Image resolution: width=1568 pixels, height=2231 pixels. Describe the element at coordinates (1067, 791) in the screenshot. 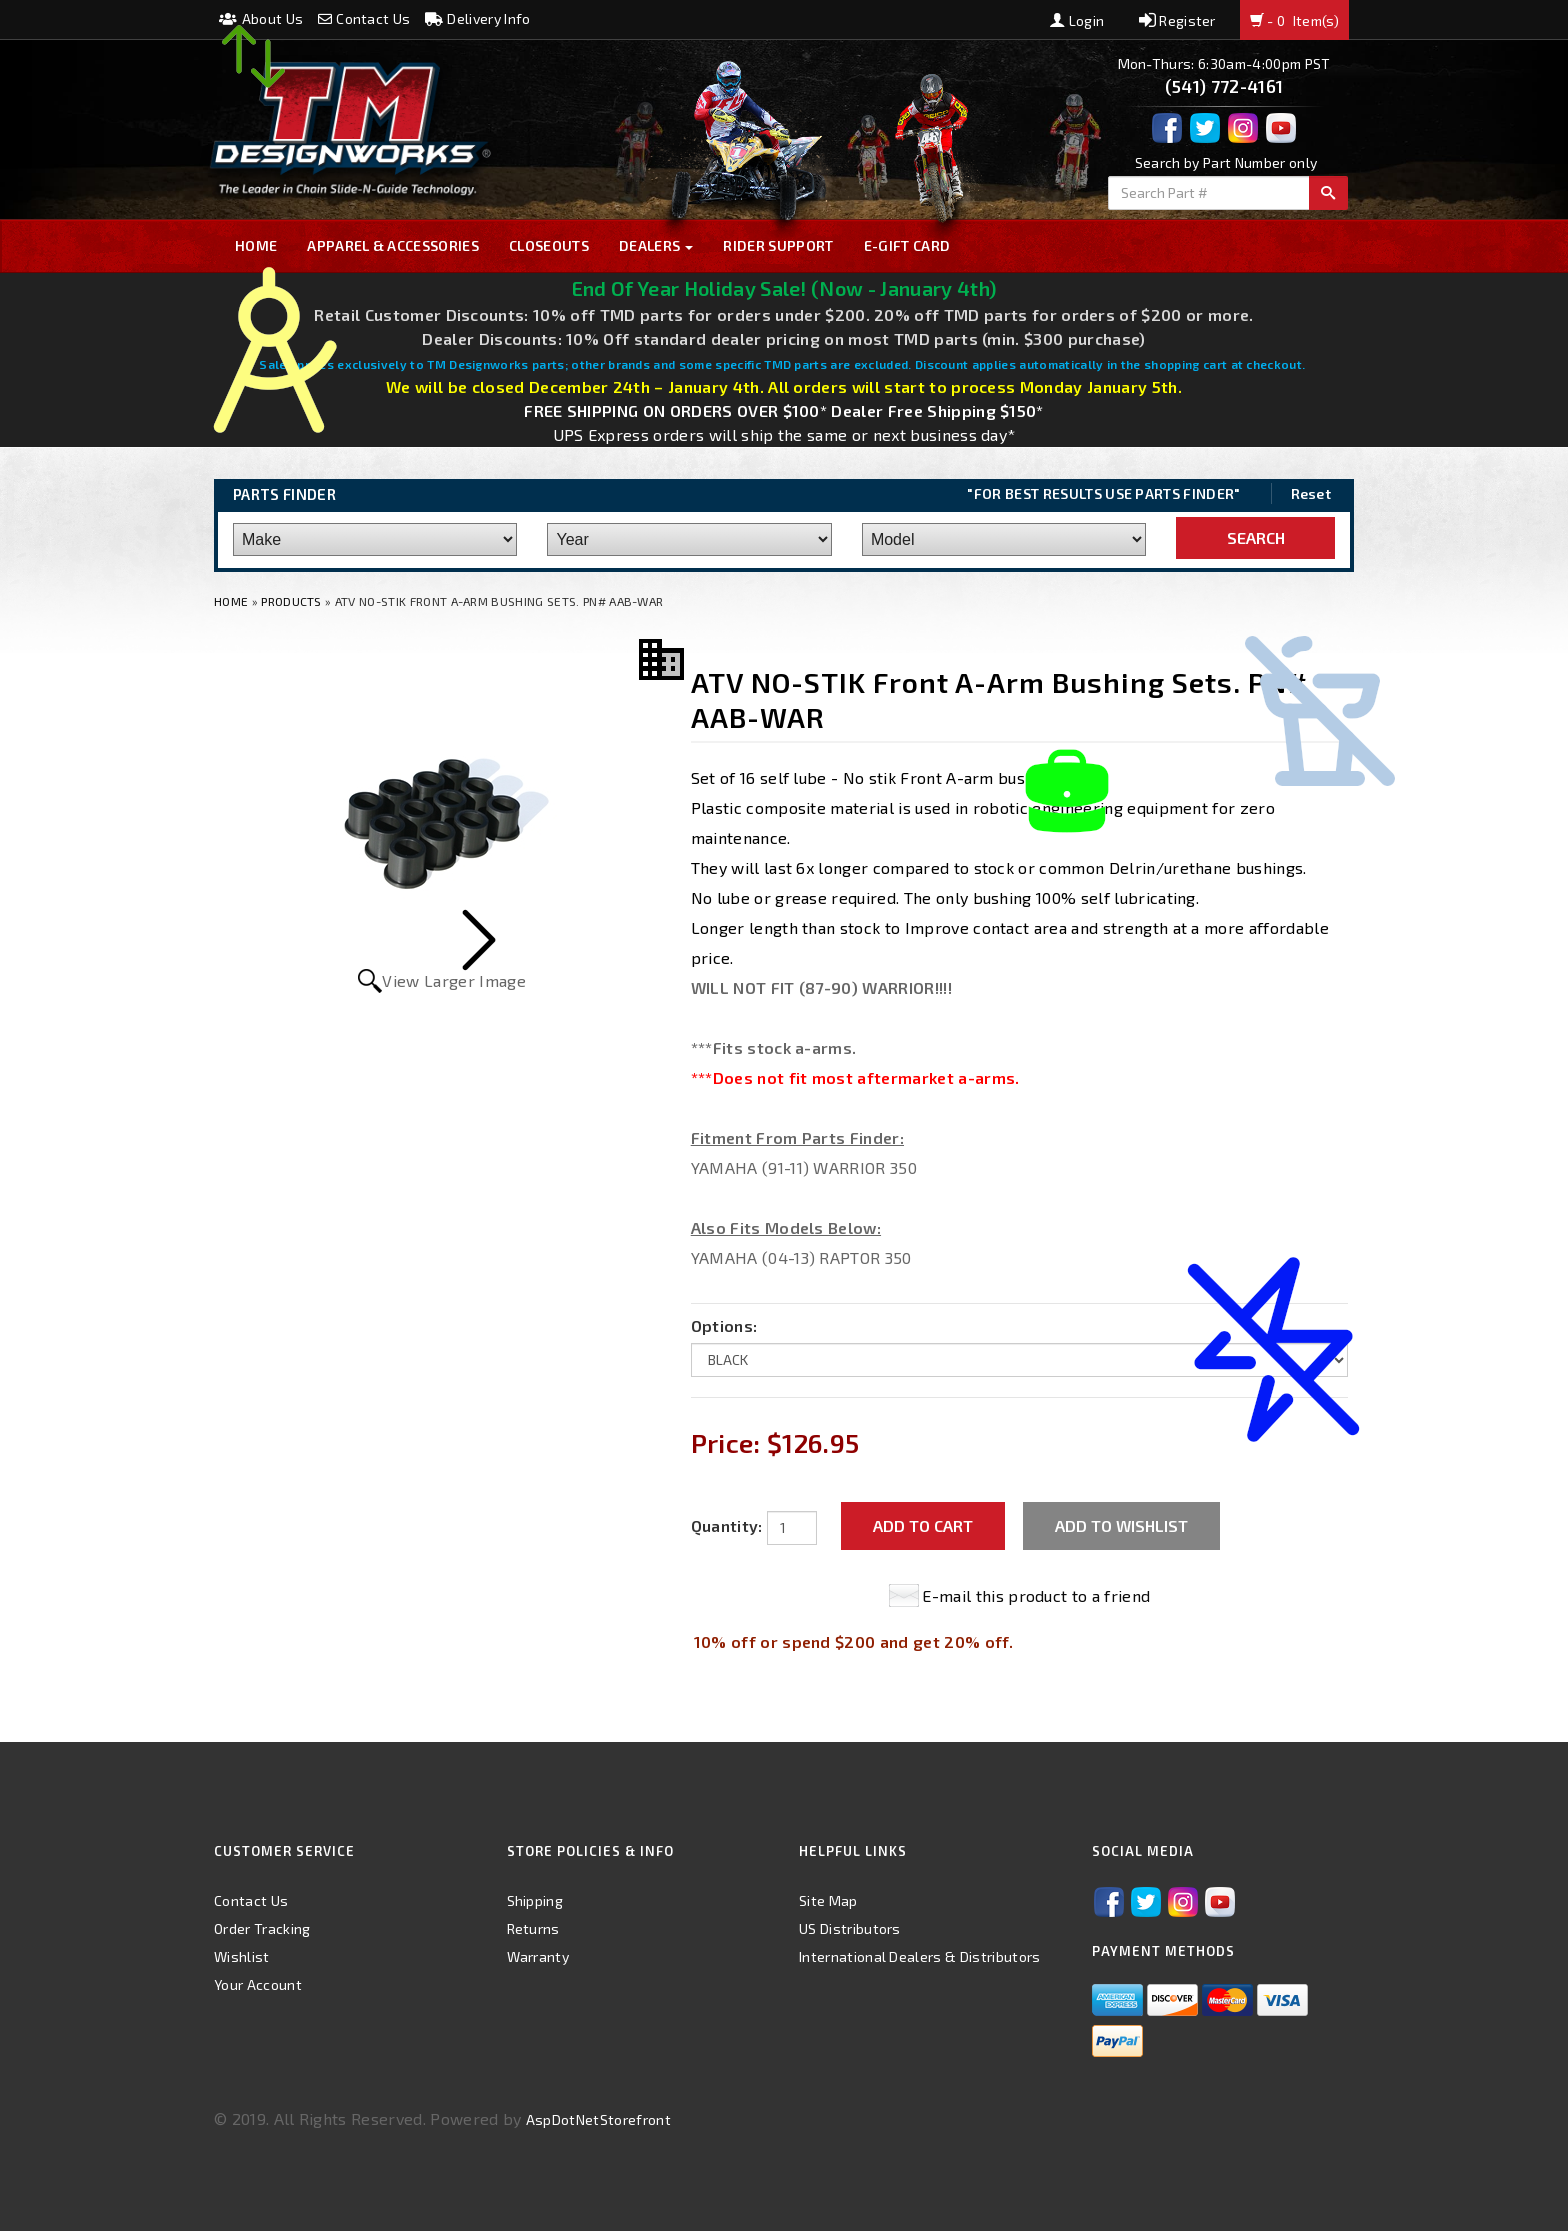

I see `access work or business documents` at that location.